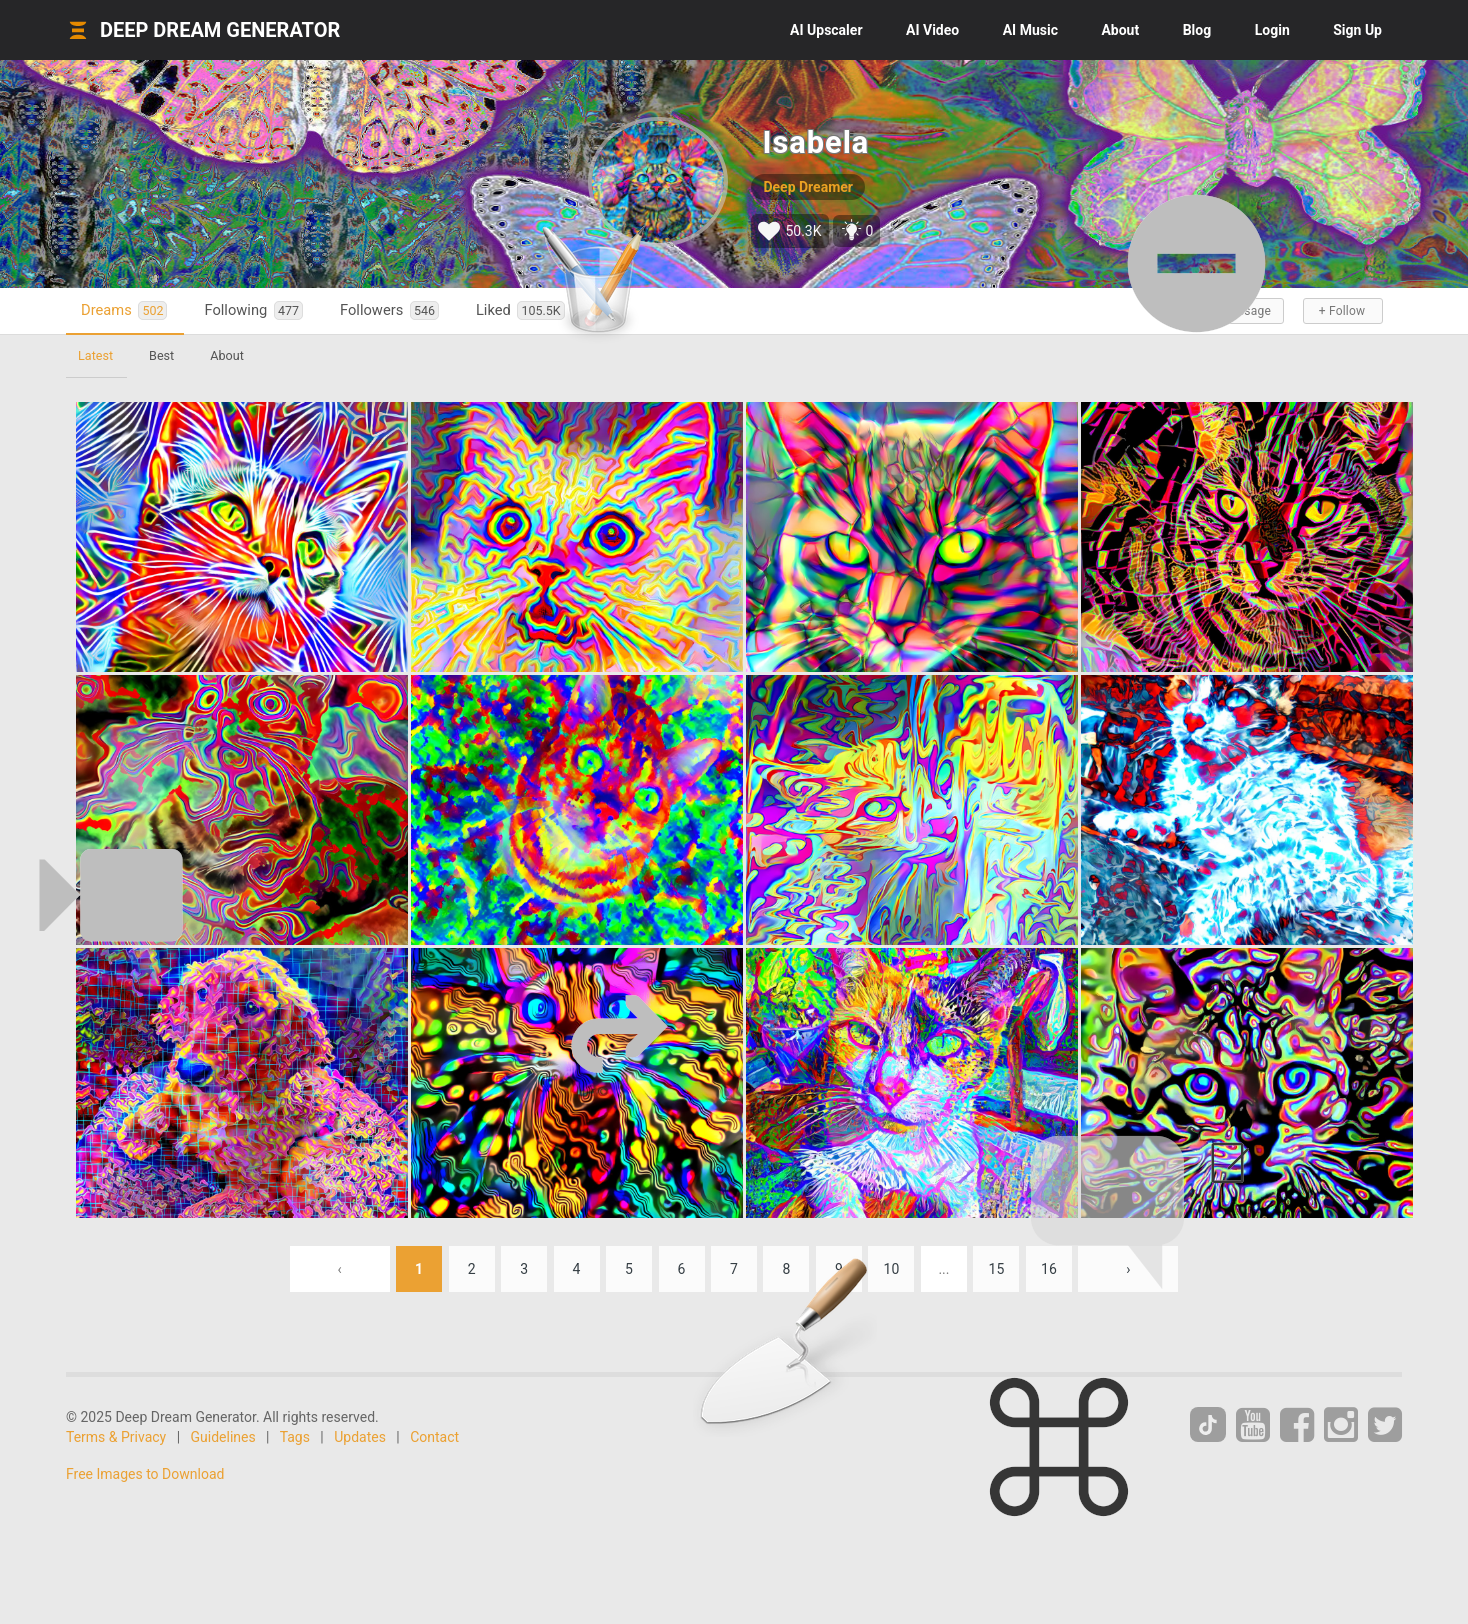 Image resolution: width=1468 pixels, height=1624 pixels. Describe the element at coordinates (1196, 263) in the screenshot. I see `indicates an error or failed action` at that location.